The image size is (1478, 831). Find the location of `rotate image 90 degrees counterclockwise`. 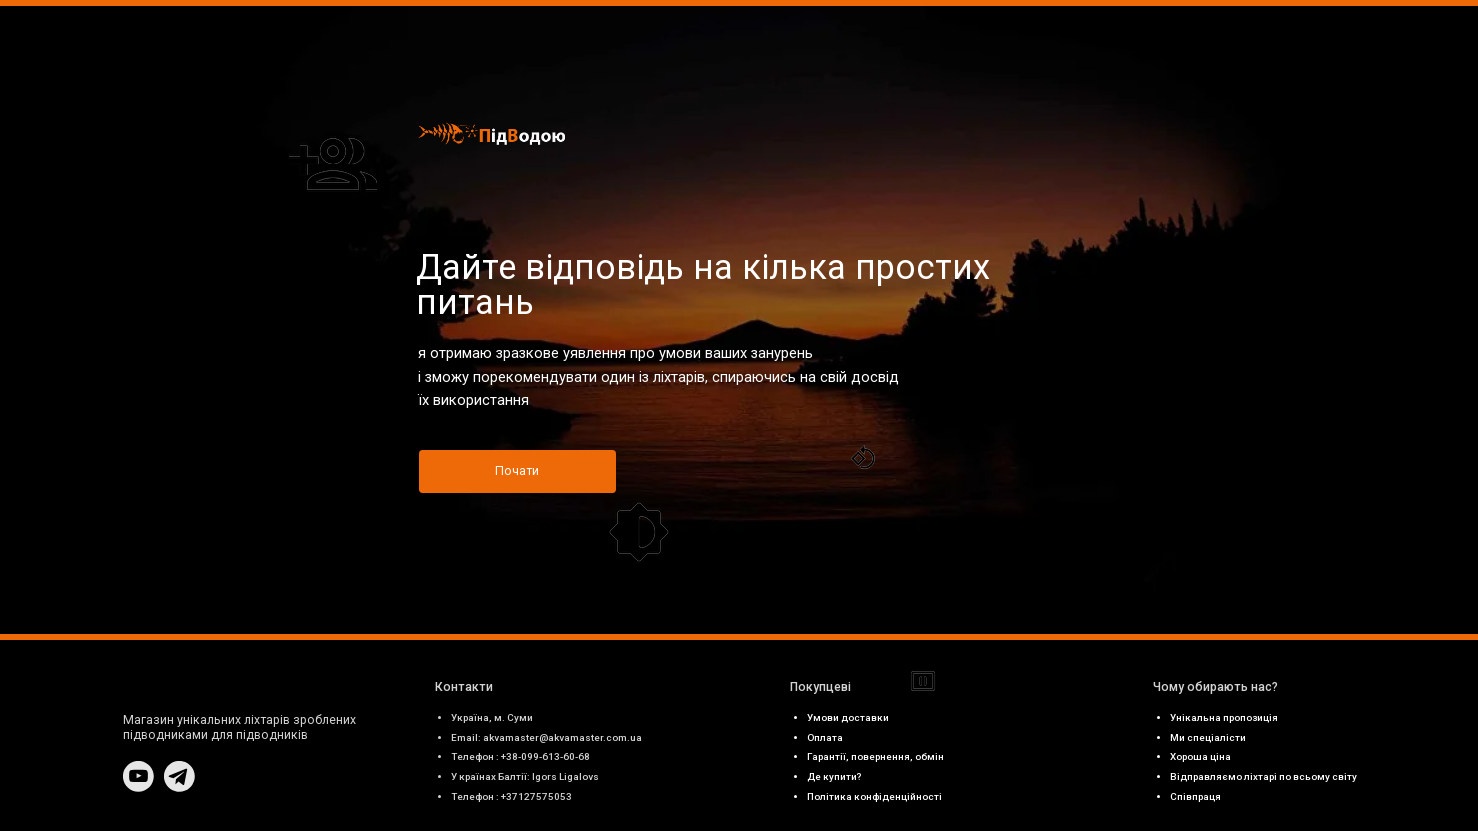

rotate image 90 degrees counterclockwise is located at coordinates (863, 457).